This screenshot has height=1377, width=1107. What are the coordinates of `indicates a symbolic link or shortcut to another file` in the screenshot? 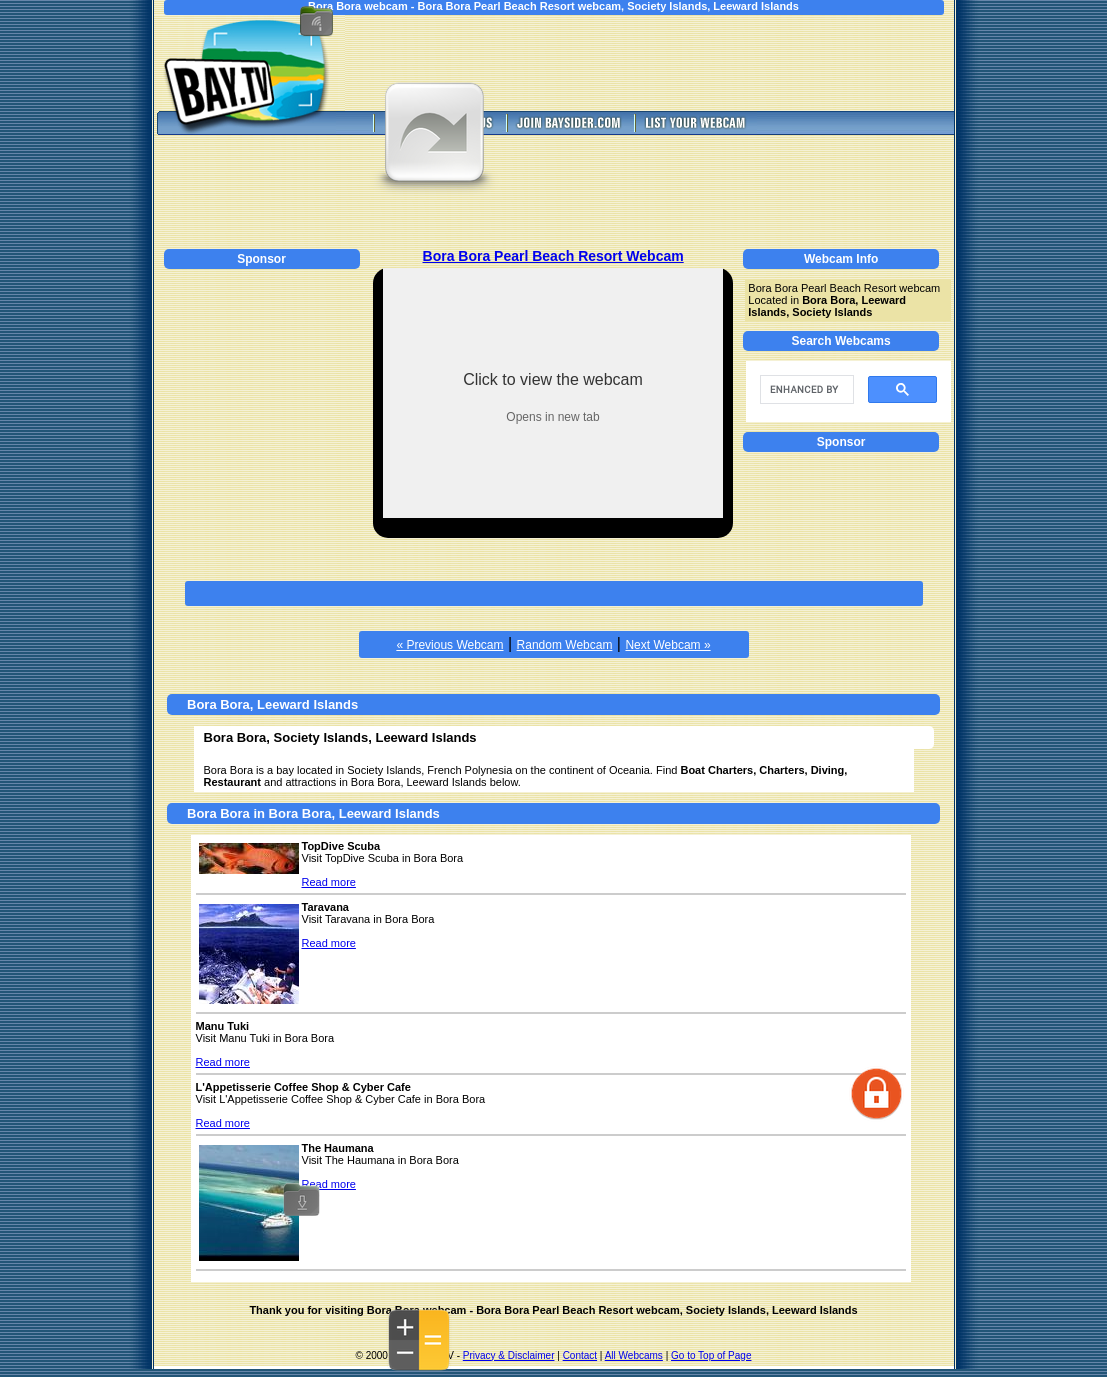 It's located at (435, 137).